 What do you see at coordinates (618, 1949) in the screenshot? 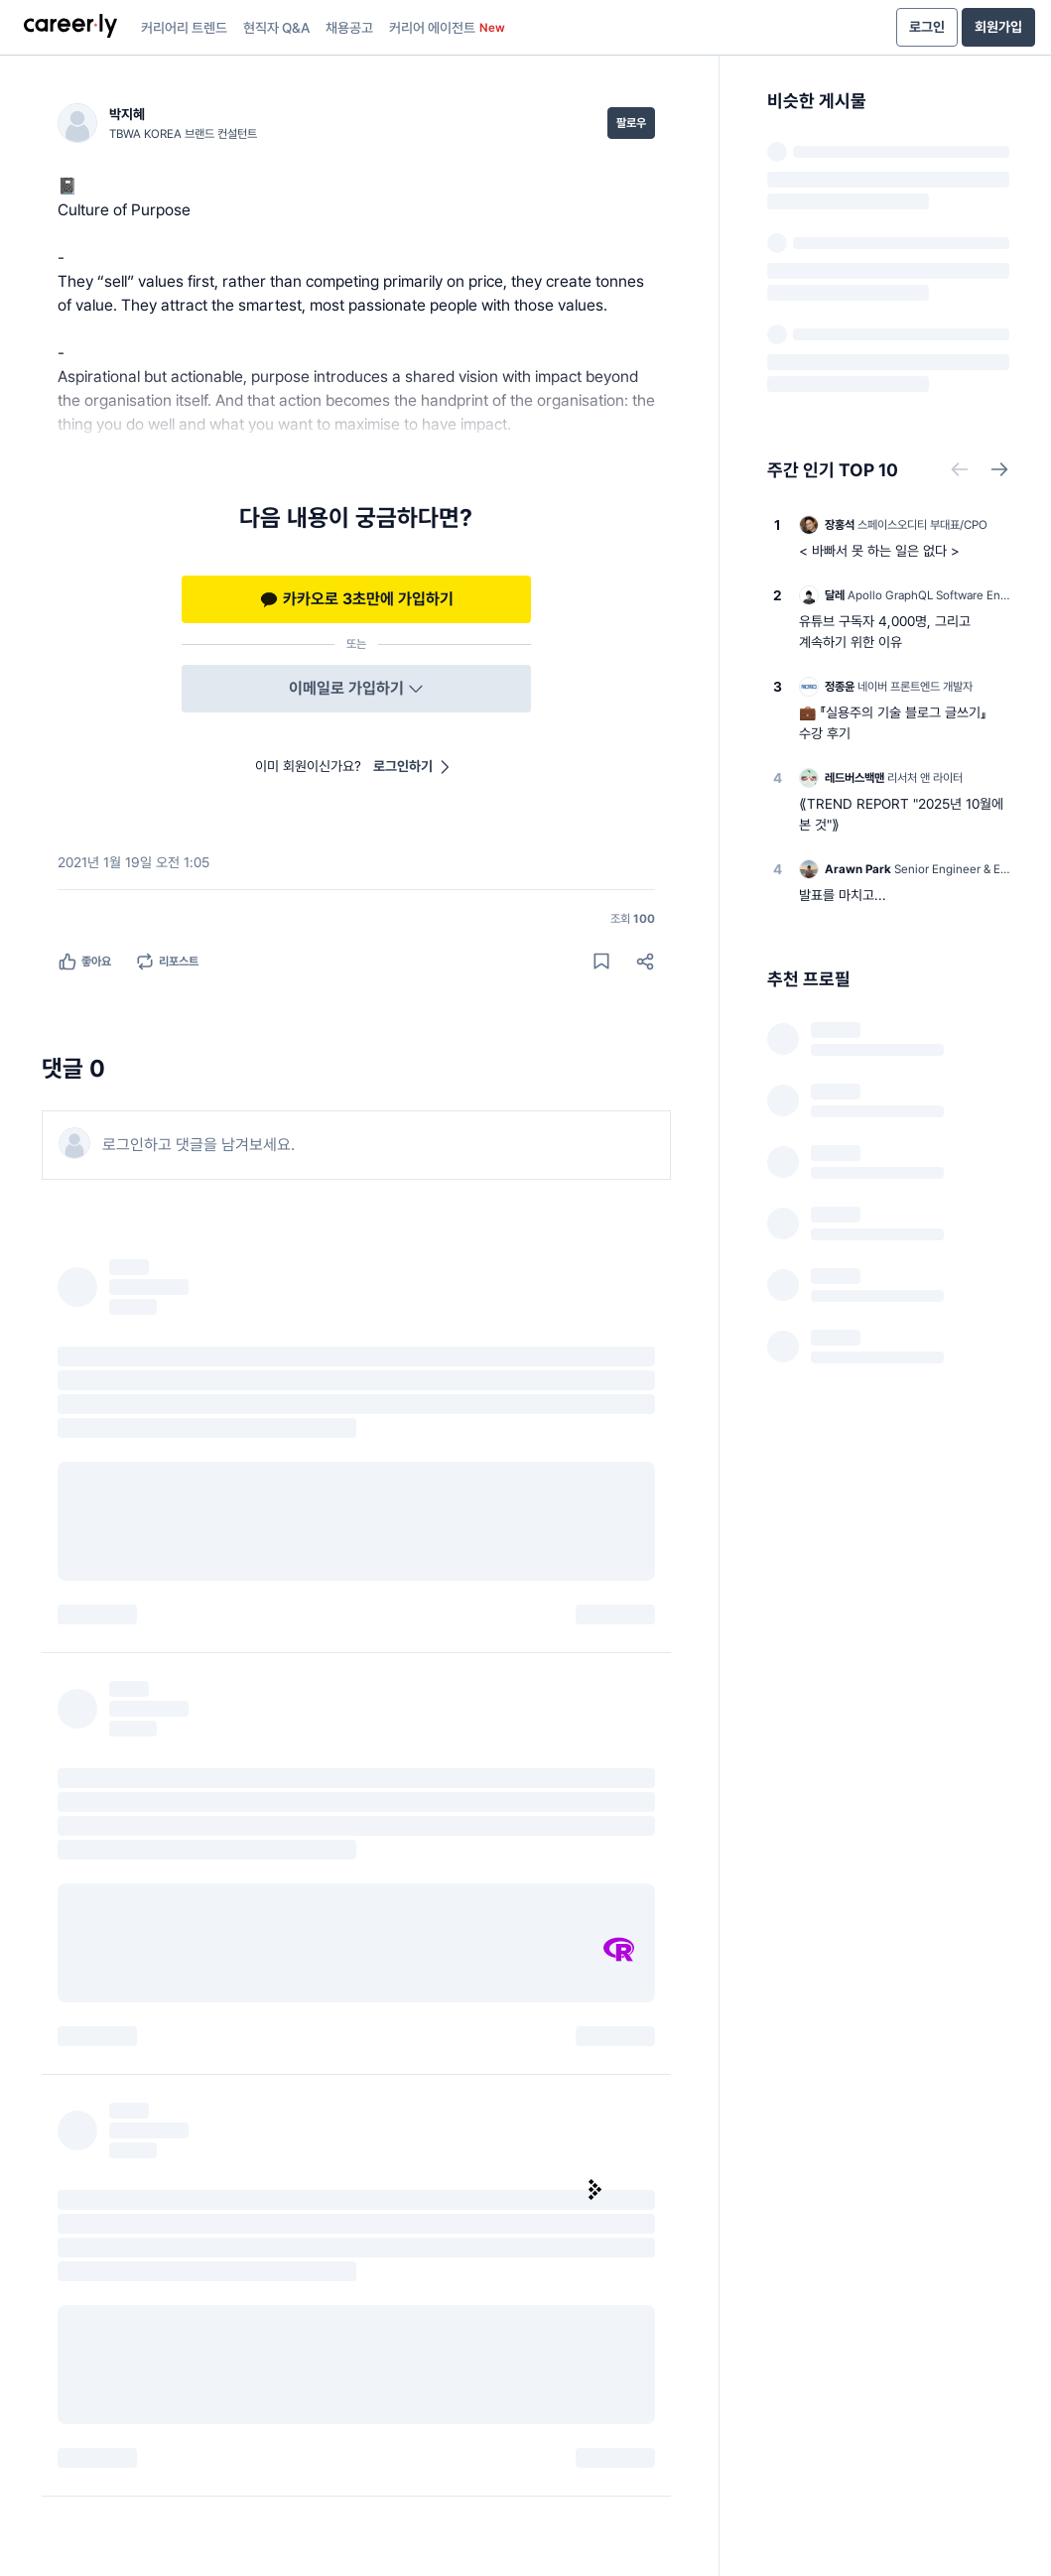
I see `R programming language logo` at bounding box center [618, 1949].